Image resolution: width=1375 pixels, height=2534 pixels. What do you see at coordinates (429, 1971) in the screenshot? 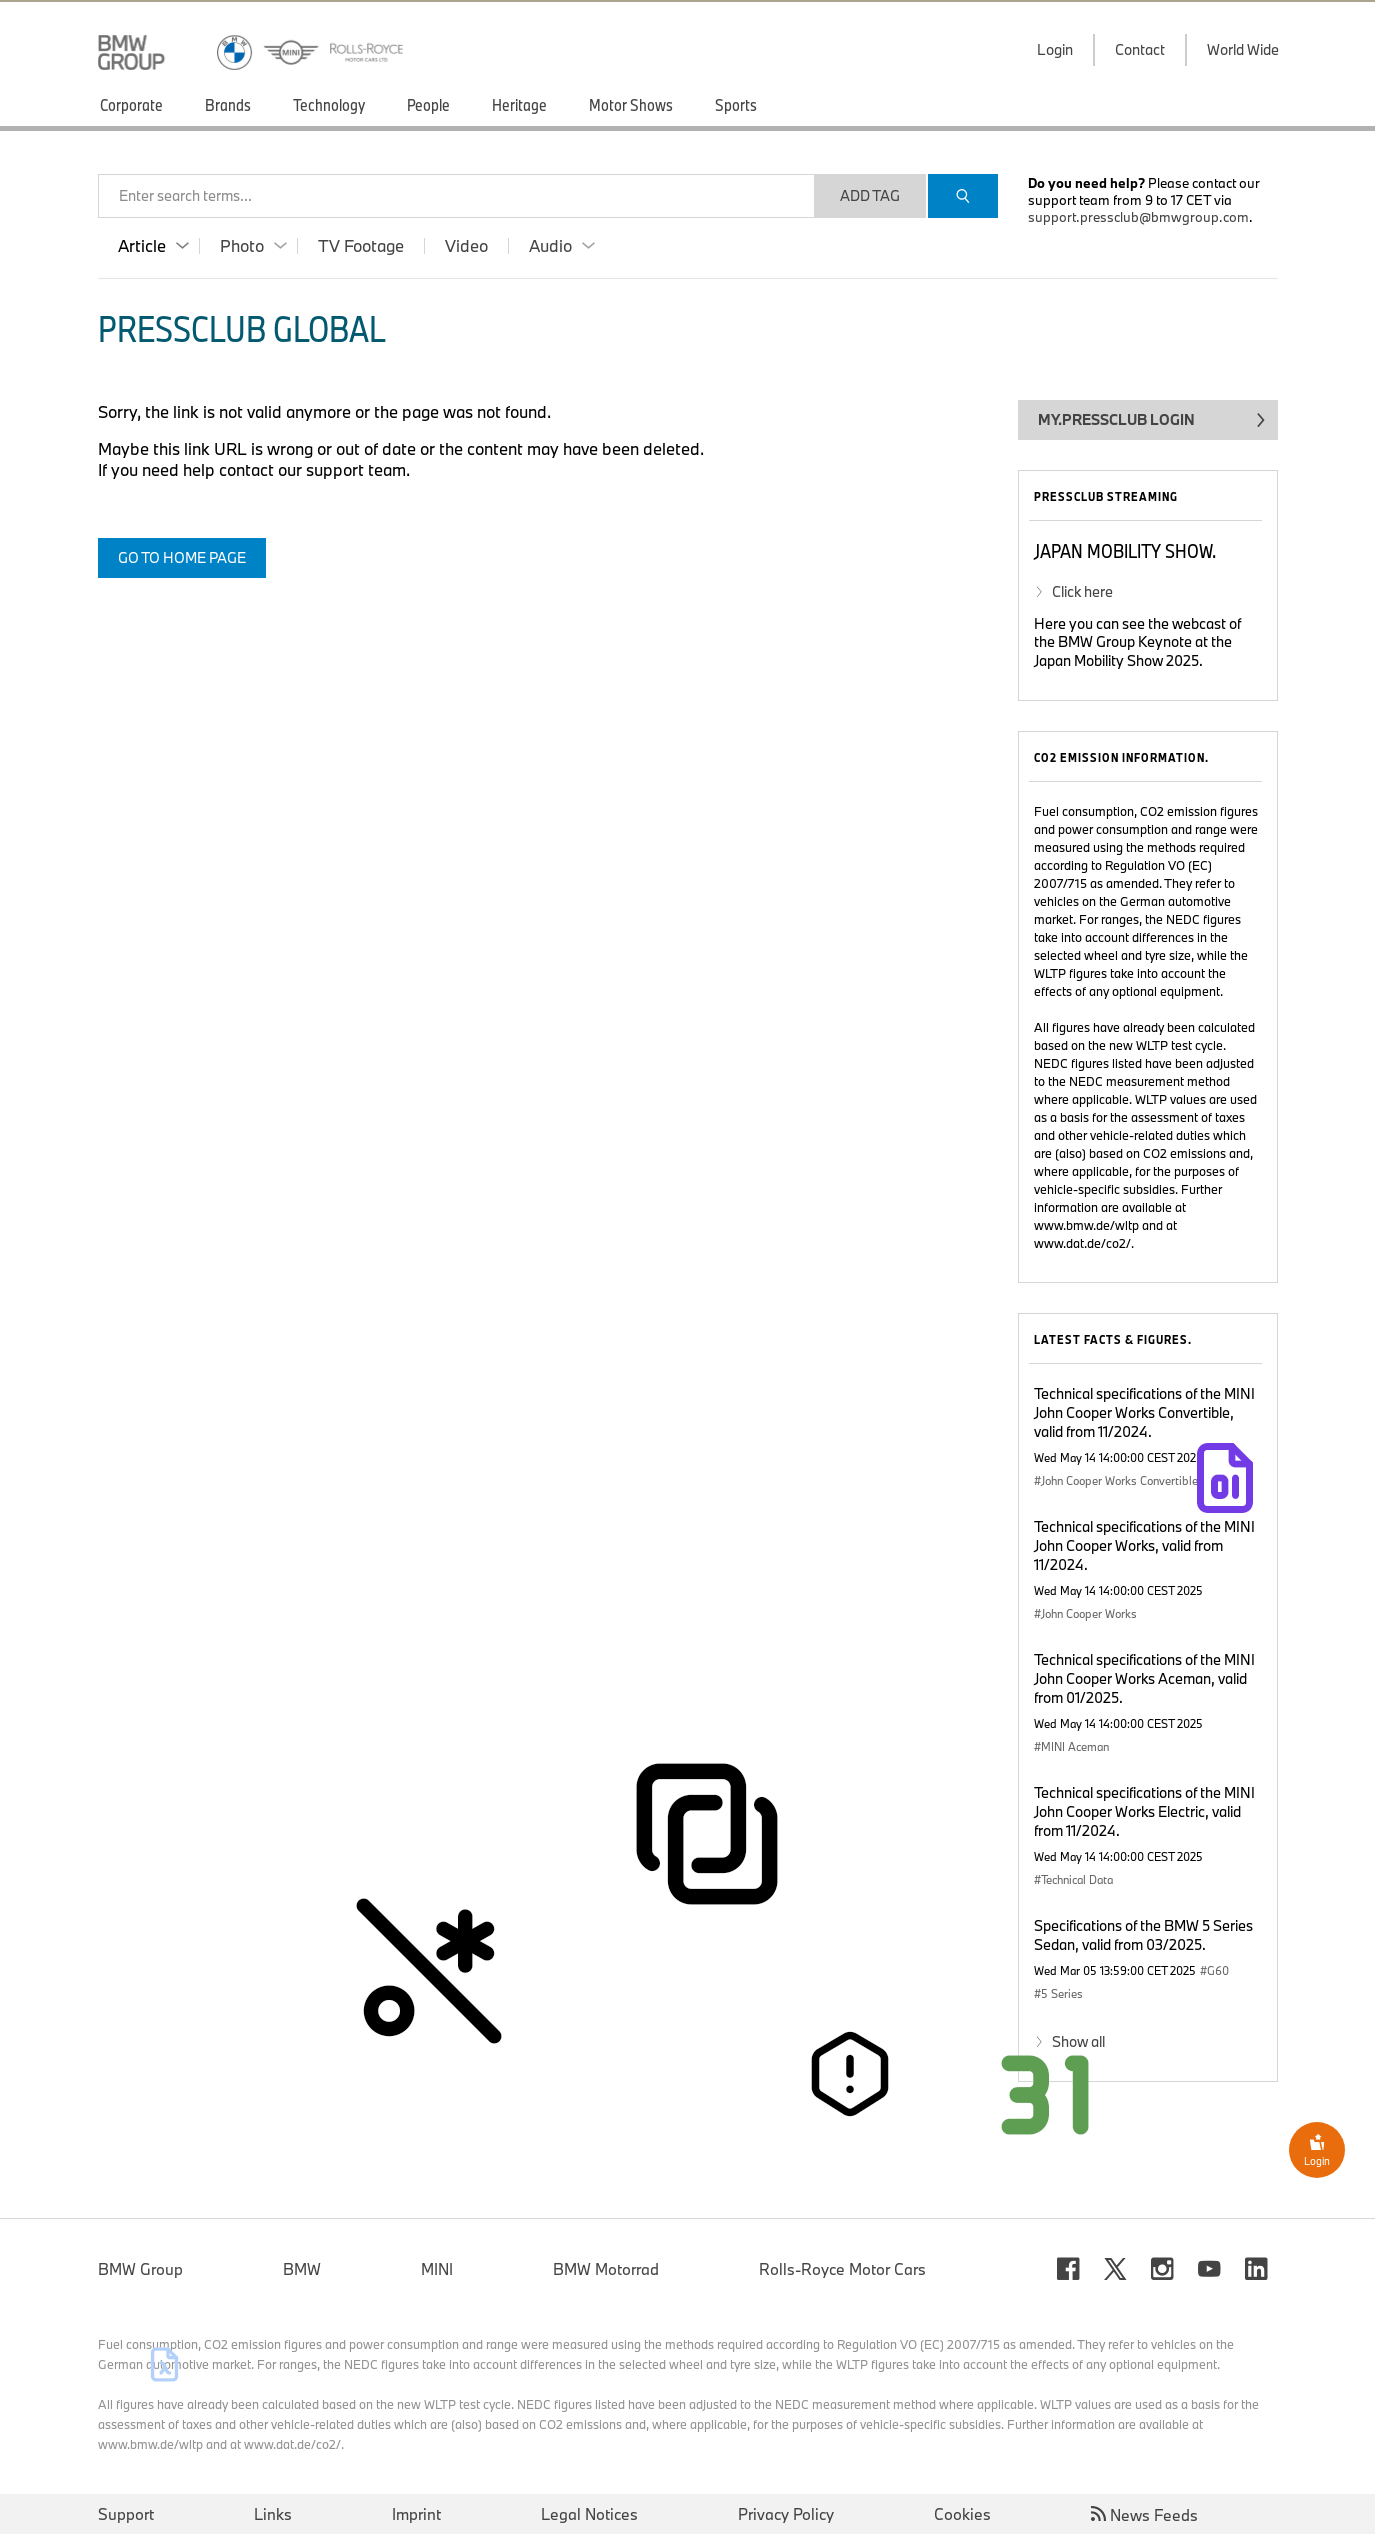
I see `disable regular expression search` at bounding box center [429, 1971].